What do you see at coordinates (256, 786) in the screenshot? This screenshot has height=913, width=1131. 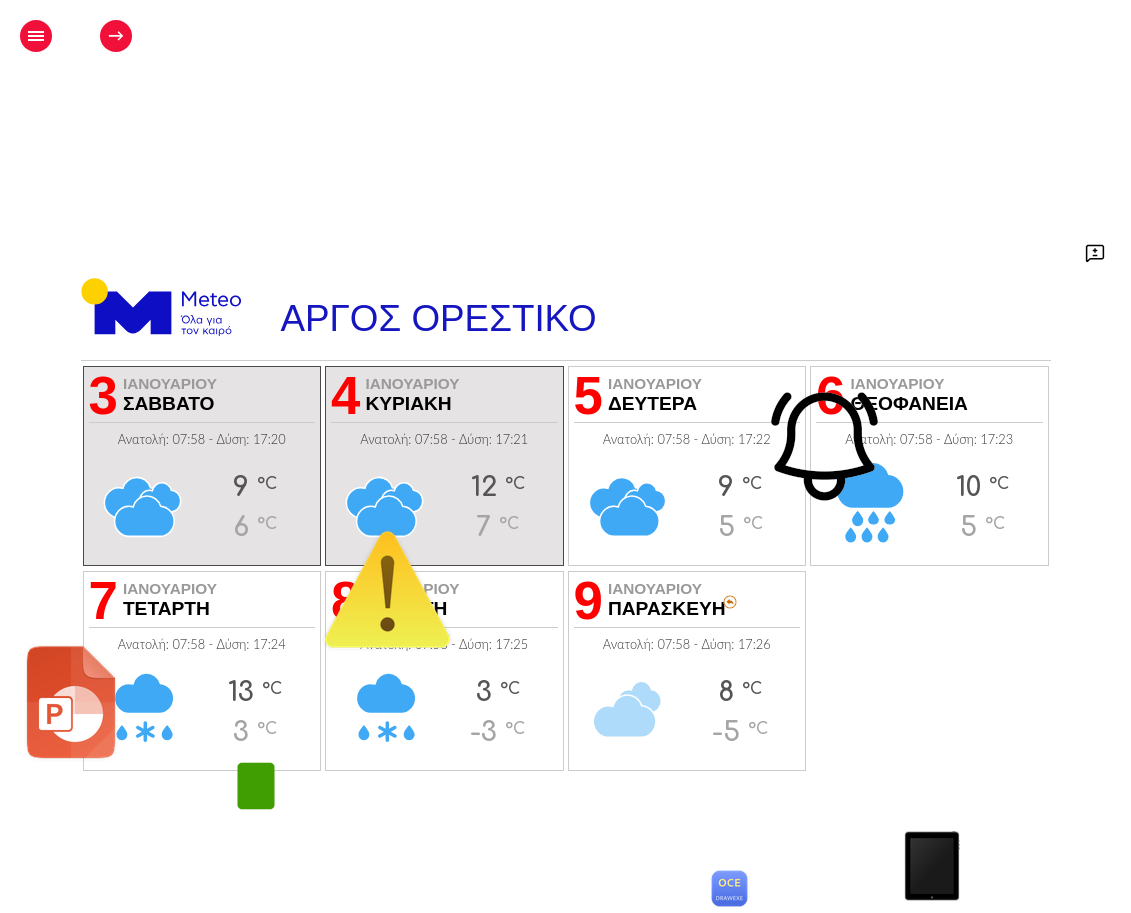 I see `switch to single column layout` at bounding box center [256, 786].